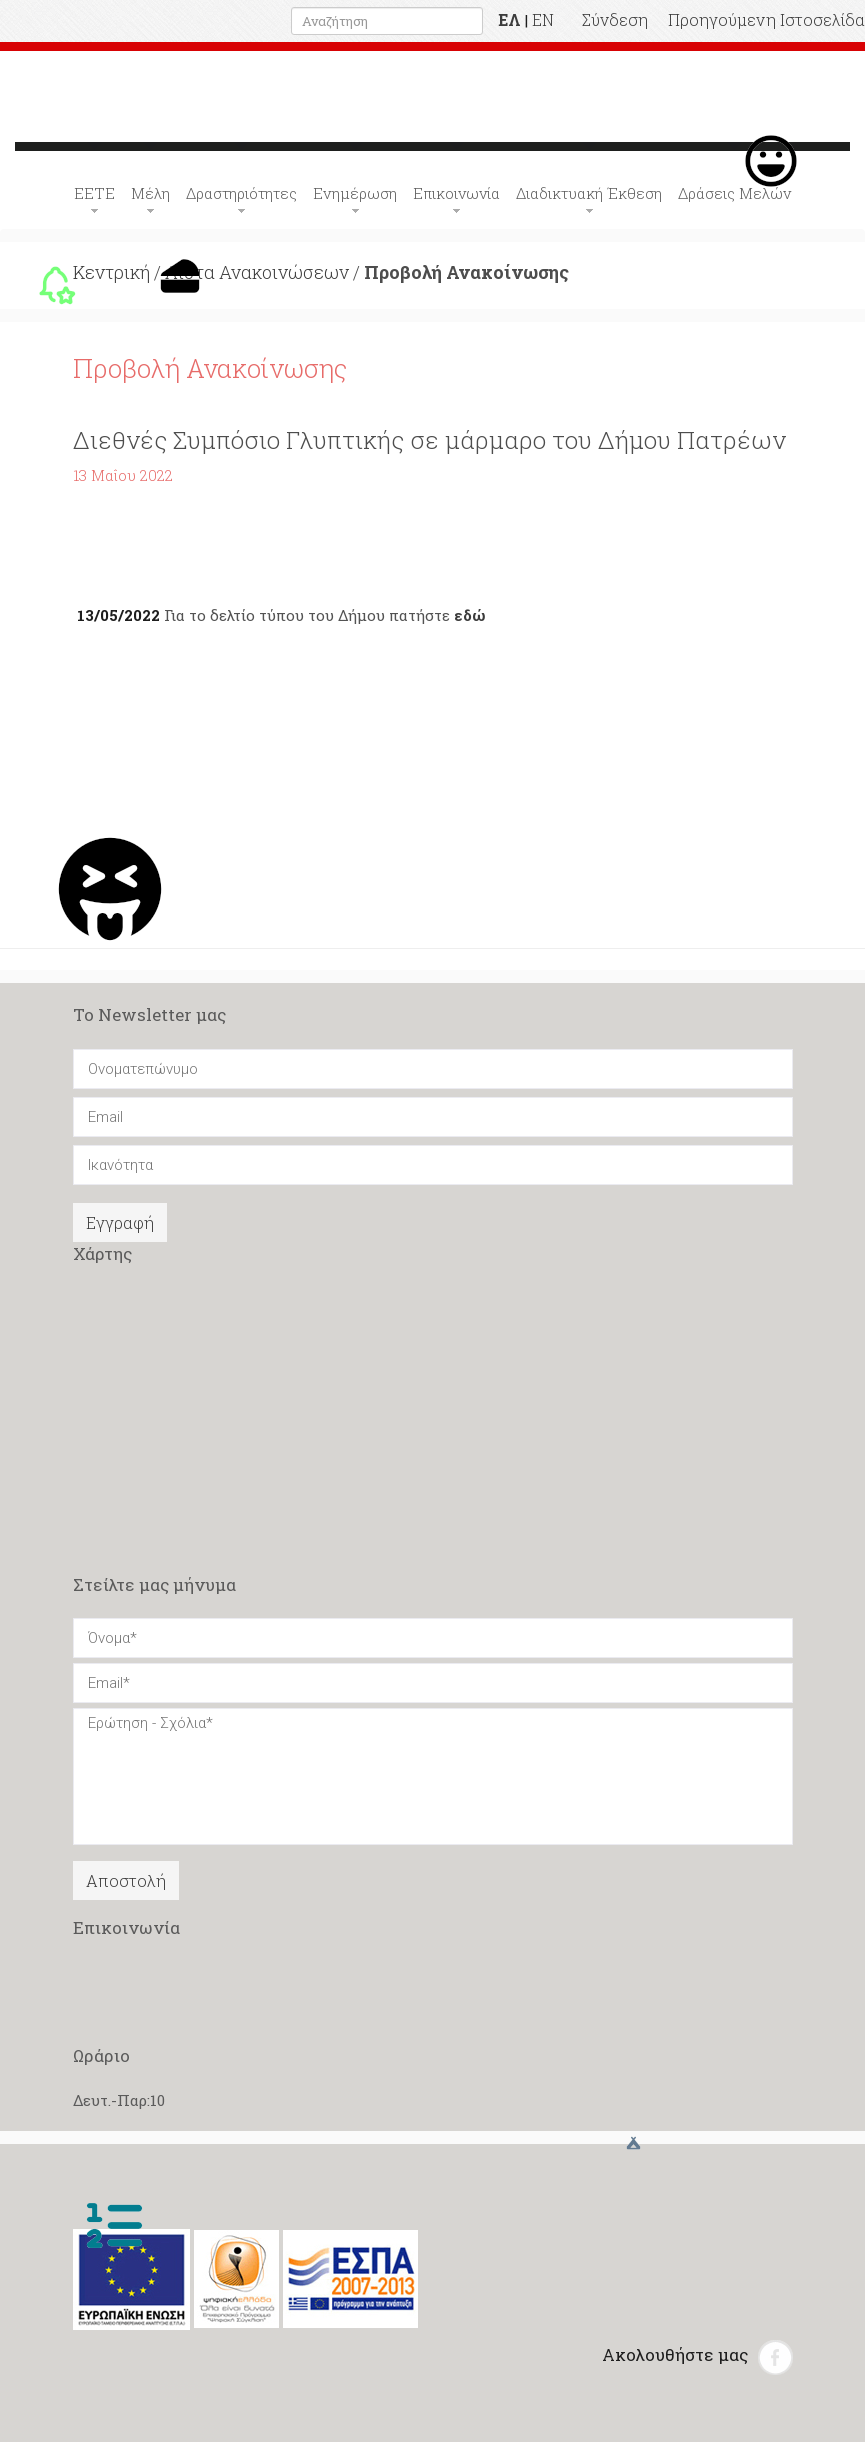 This screenshot has width=865, height=2442. I want to click on add a reaction to a message, so click(771, 161).